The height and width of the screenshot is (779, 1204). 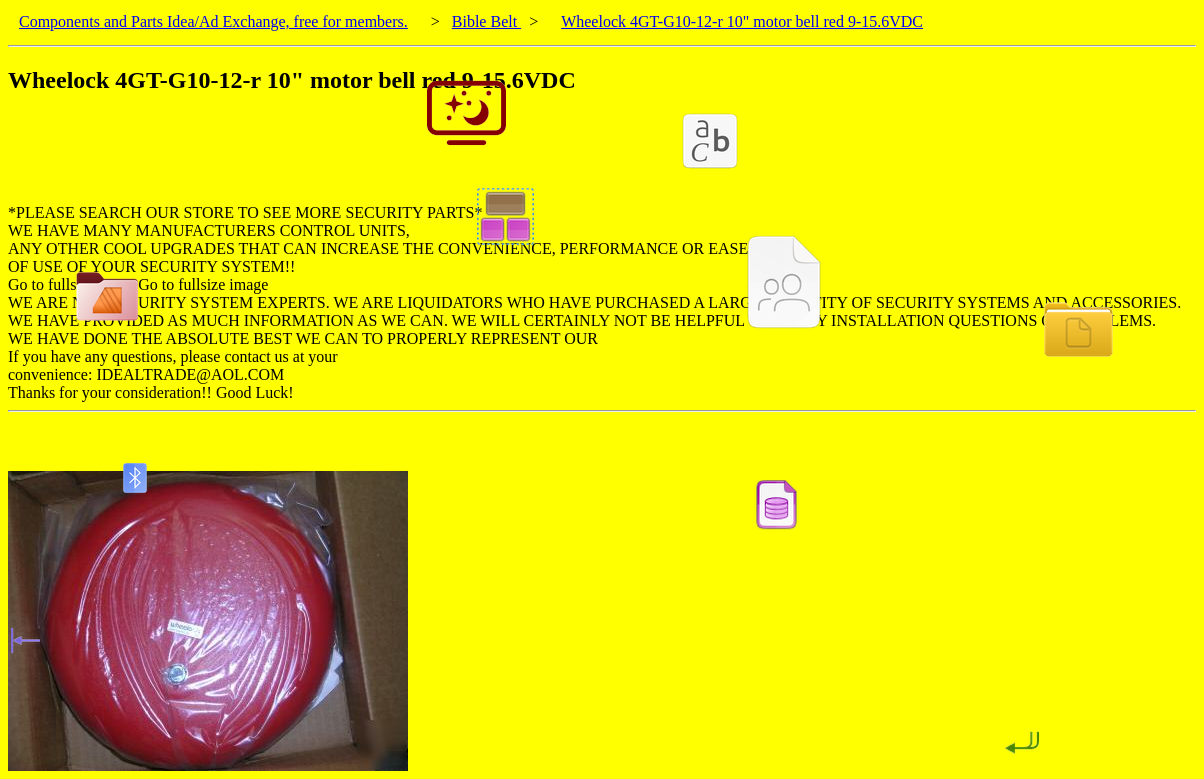 What do you see at coordinates (505, 216) in the screenshot?
I see `select all items in the current view` at bounding box center [505, 216].